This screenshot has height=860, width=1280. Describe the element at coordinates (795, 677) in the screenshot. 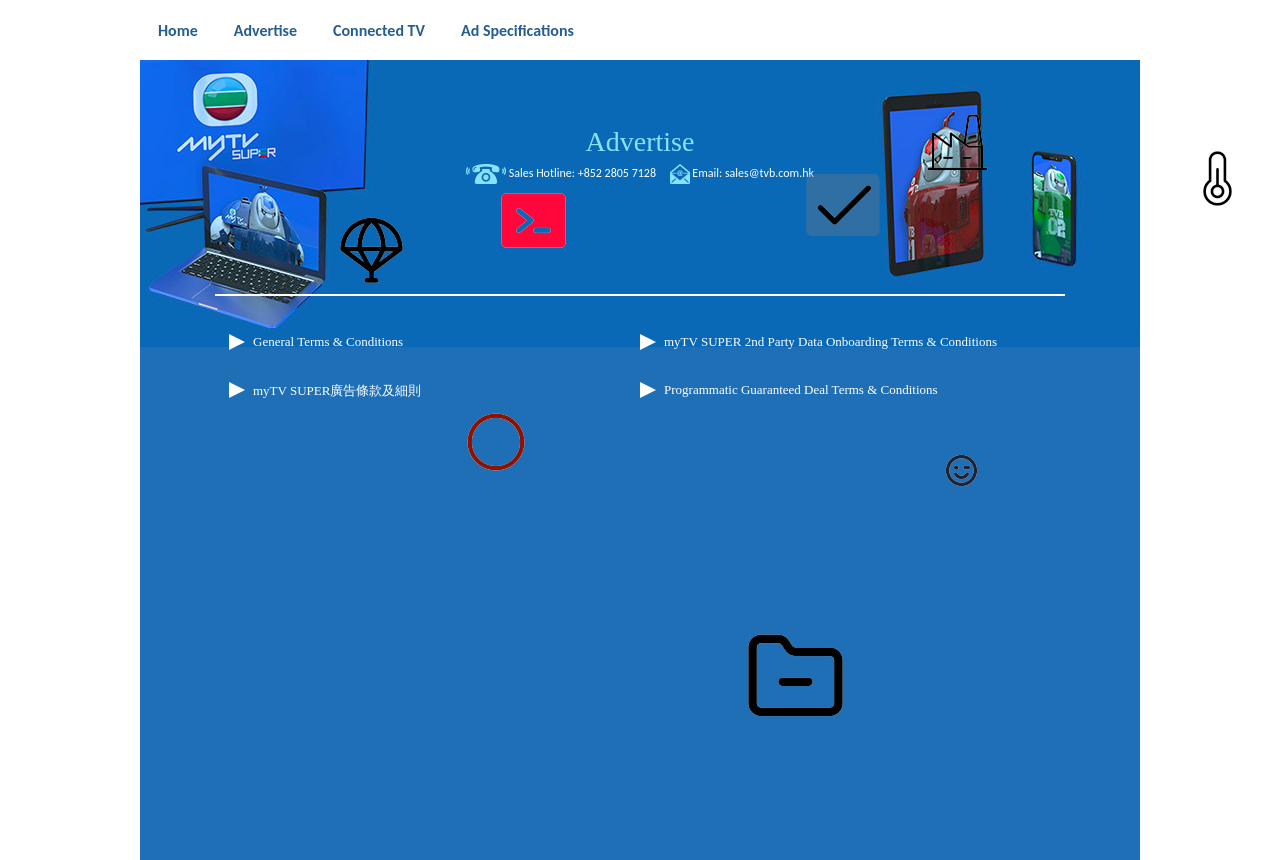

I see `remove a folder` at that location.